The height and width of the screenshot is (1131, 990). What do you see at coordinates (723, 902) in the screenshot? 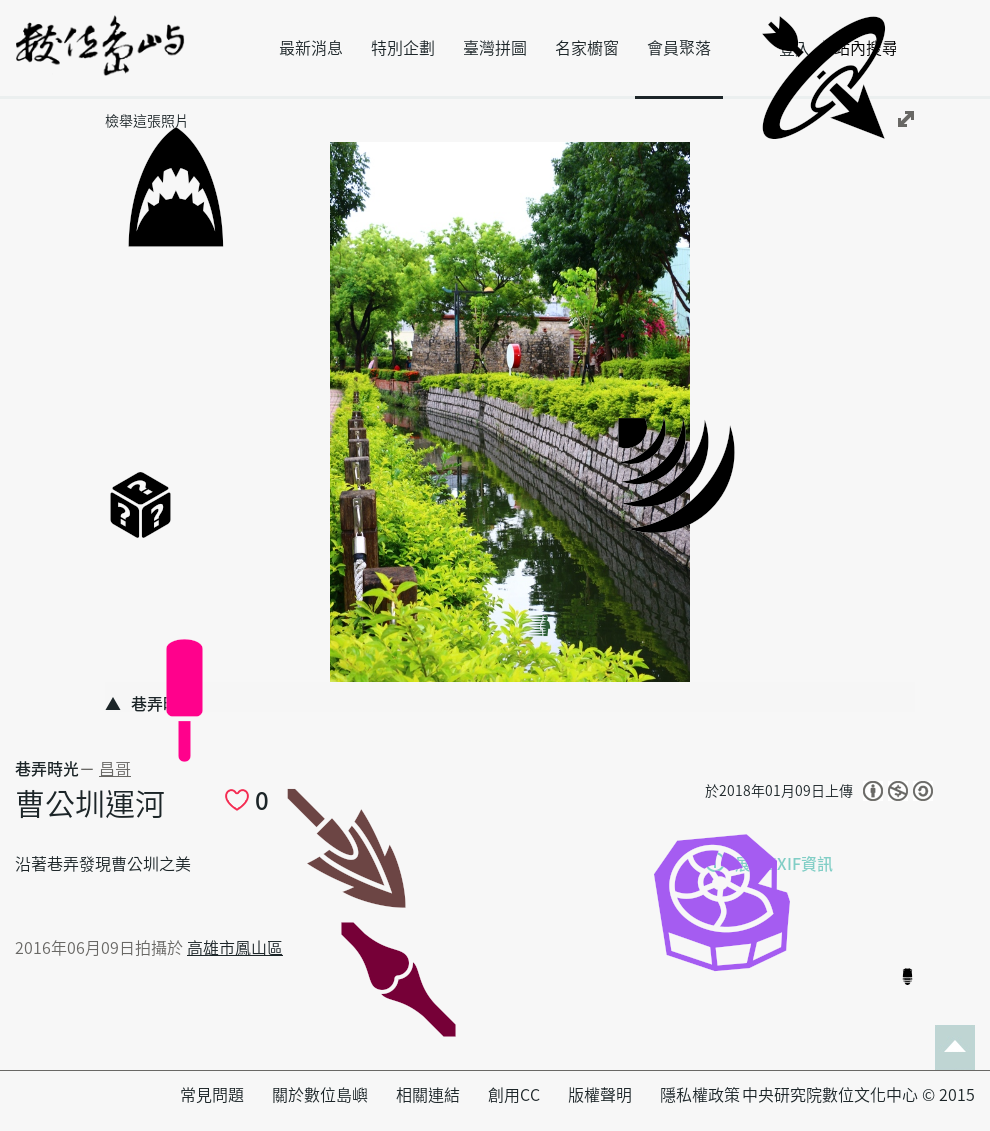
I see `view fossil collection or inventory` at bounding box center [723, 902].